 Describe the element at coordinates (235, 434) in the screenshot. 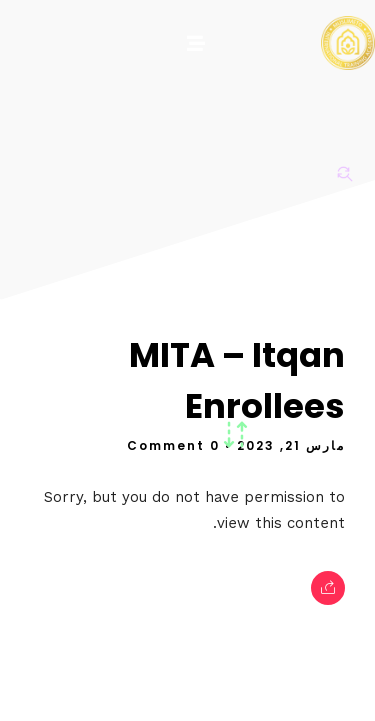

I see `transfer data between two sources` at that location.